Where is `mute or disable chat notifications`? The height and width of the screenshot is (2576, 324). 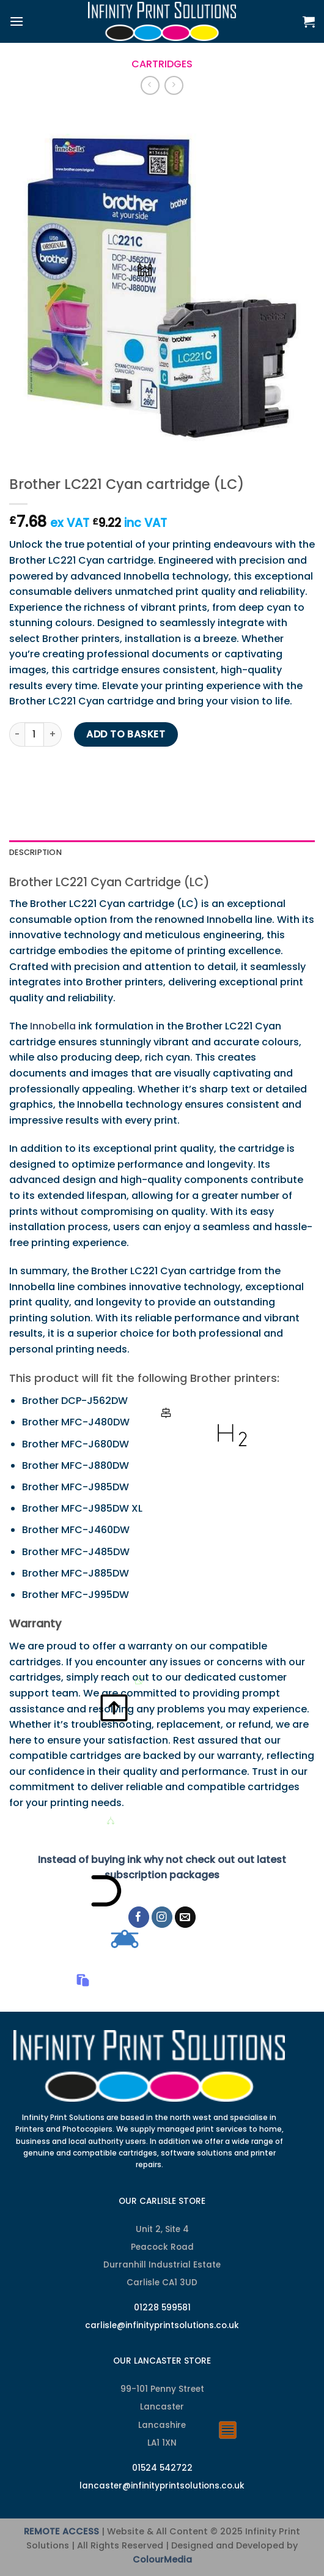 mute or disable chat notifications is located at coordinates (139, 1681).